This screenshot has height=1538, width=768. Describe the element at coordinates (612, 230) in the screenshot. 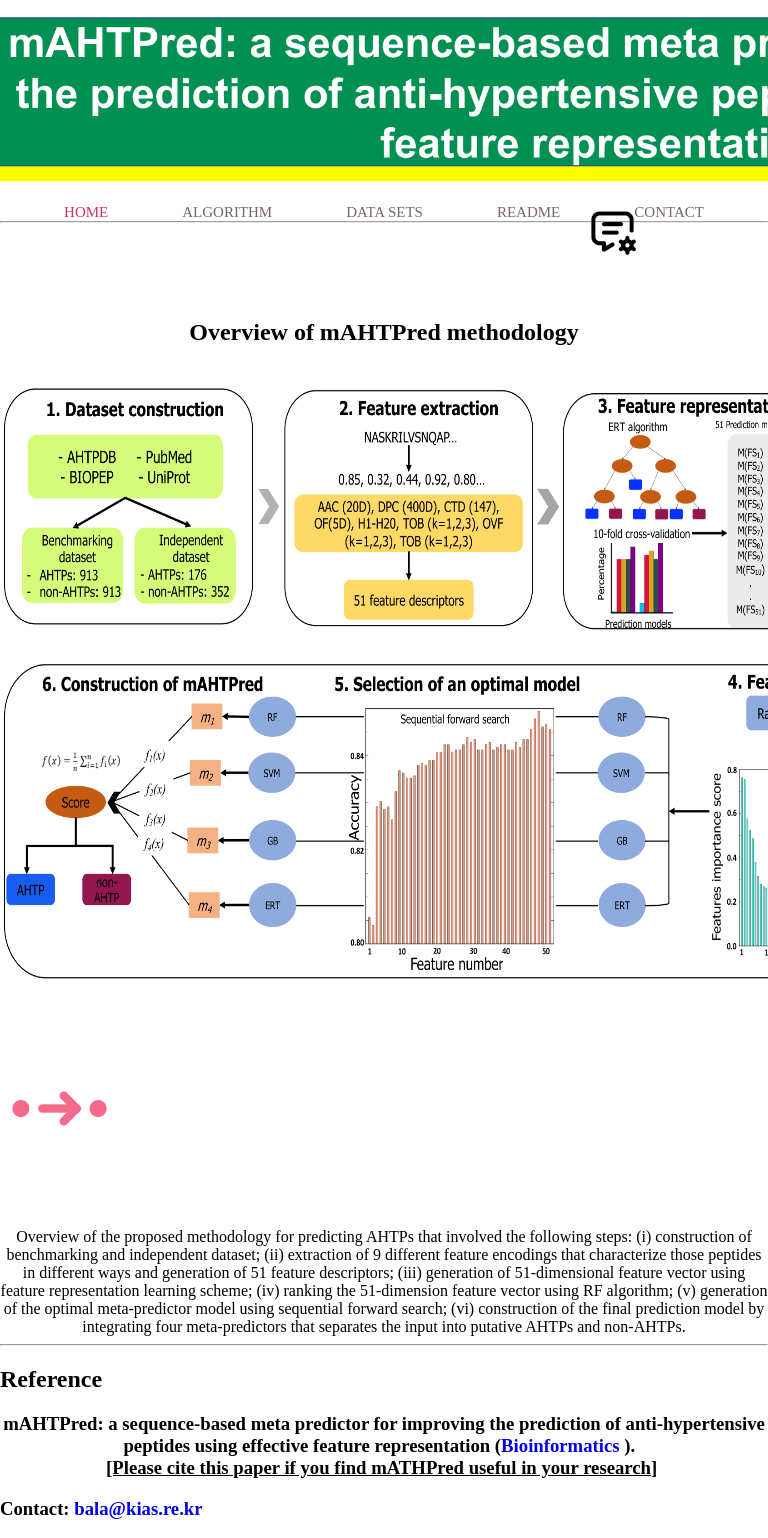

I see `access message settings` at that location.